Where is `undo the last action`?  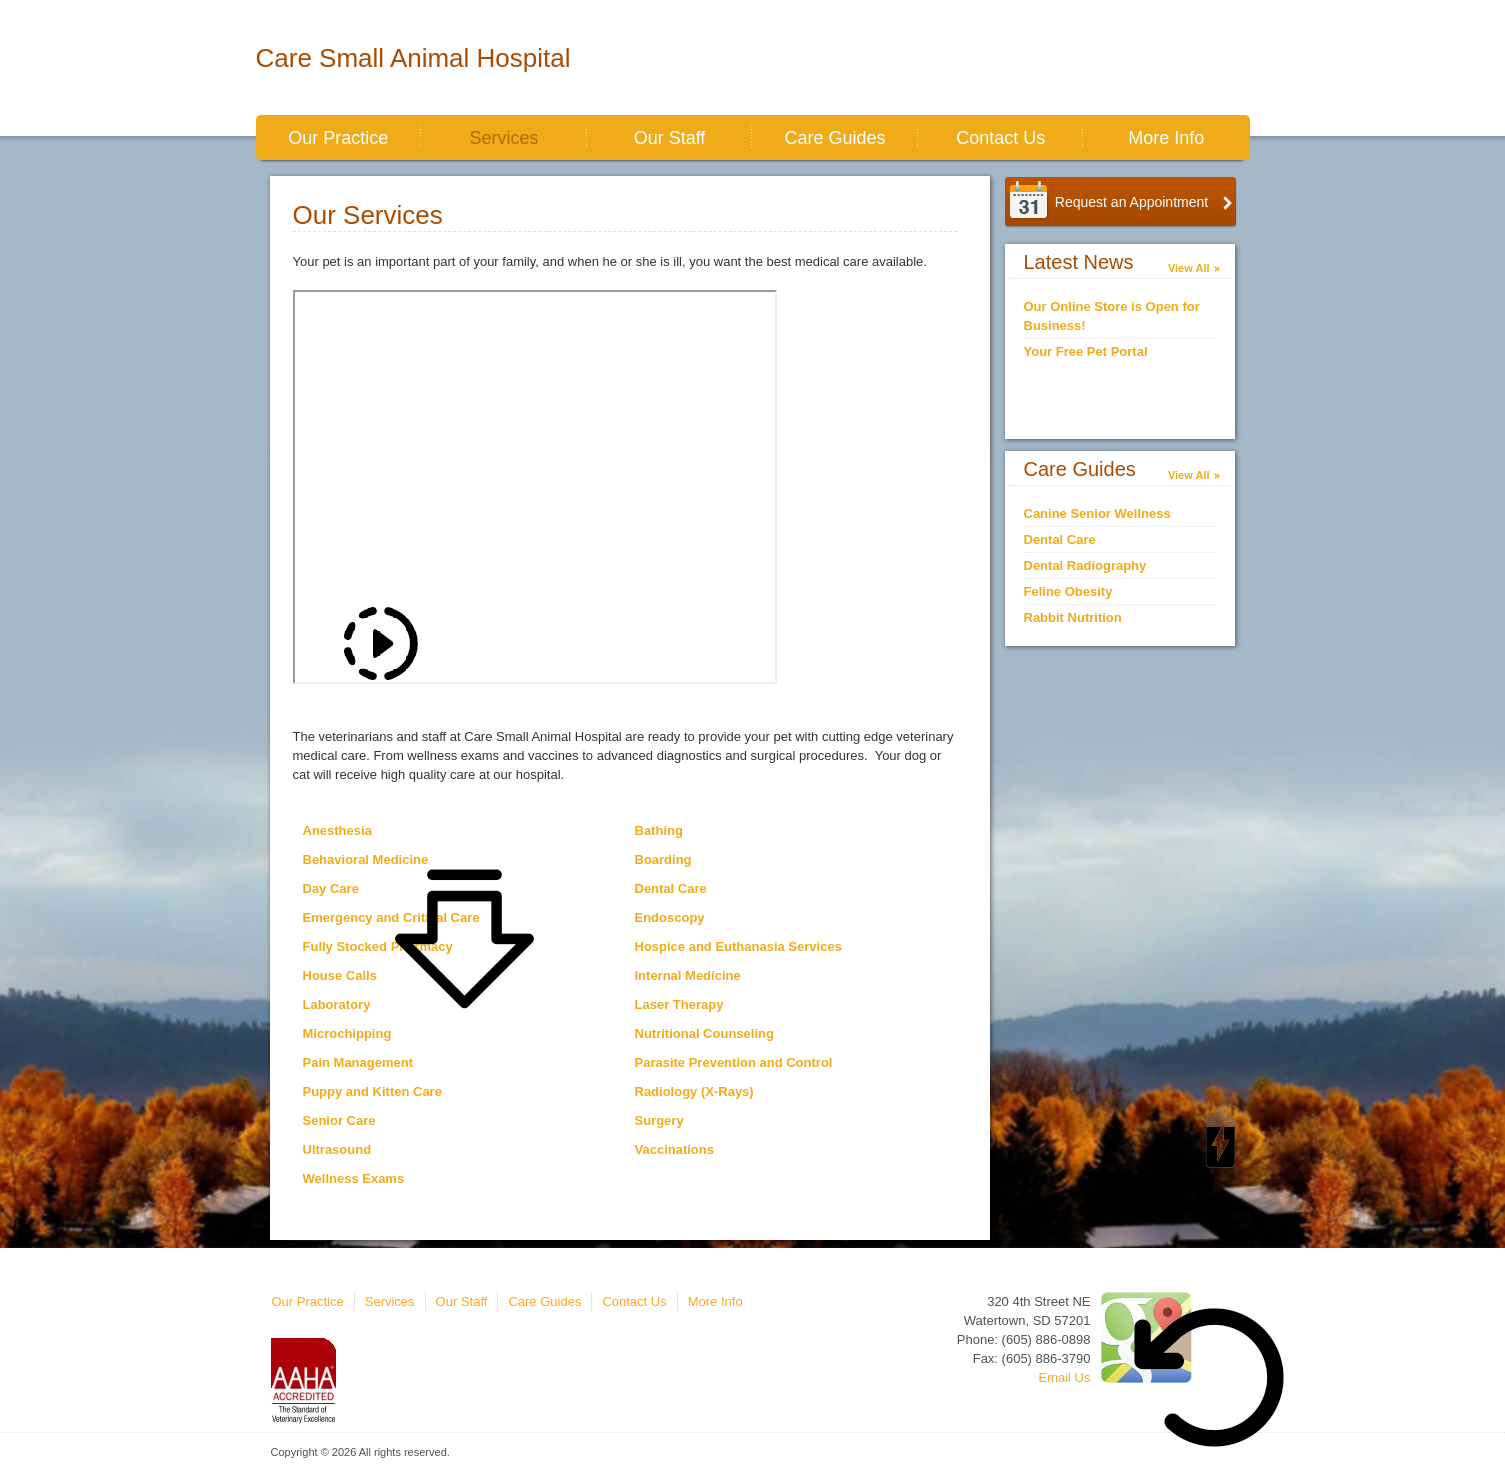 undo the last action is located at coordinates (1214, 1377).